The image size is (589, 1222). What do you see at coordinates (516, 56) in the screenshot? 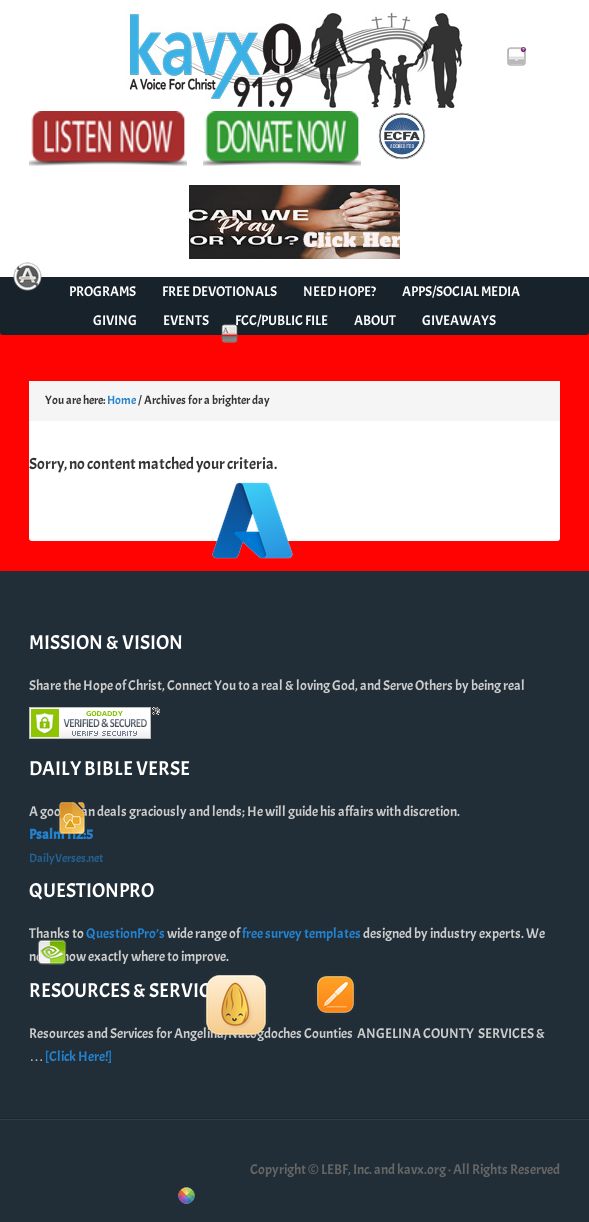
I see `view outgoing mail queue` at bounding box center [516, 56].